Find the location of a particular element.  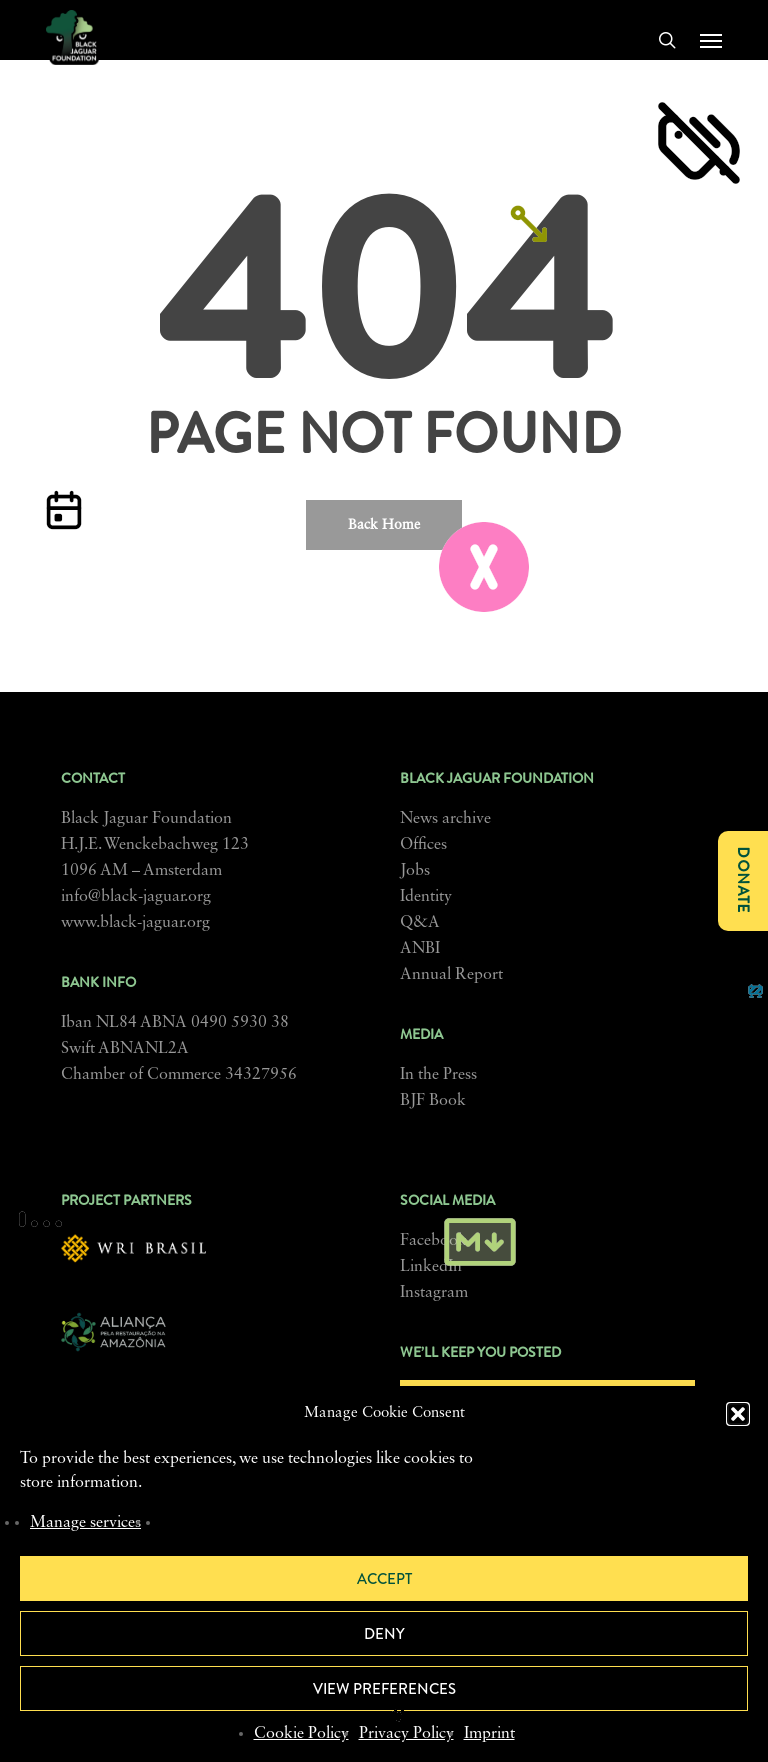

disable or remove tags is located at coordinates (699, 143).